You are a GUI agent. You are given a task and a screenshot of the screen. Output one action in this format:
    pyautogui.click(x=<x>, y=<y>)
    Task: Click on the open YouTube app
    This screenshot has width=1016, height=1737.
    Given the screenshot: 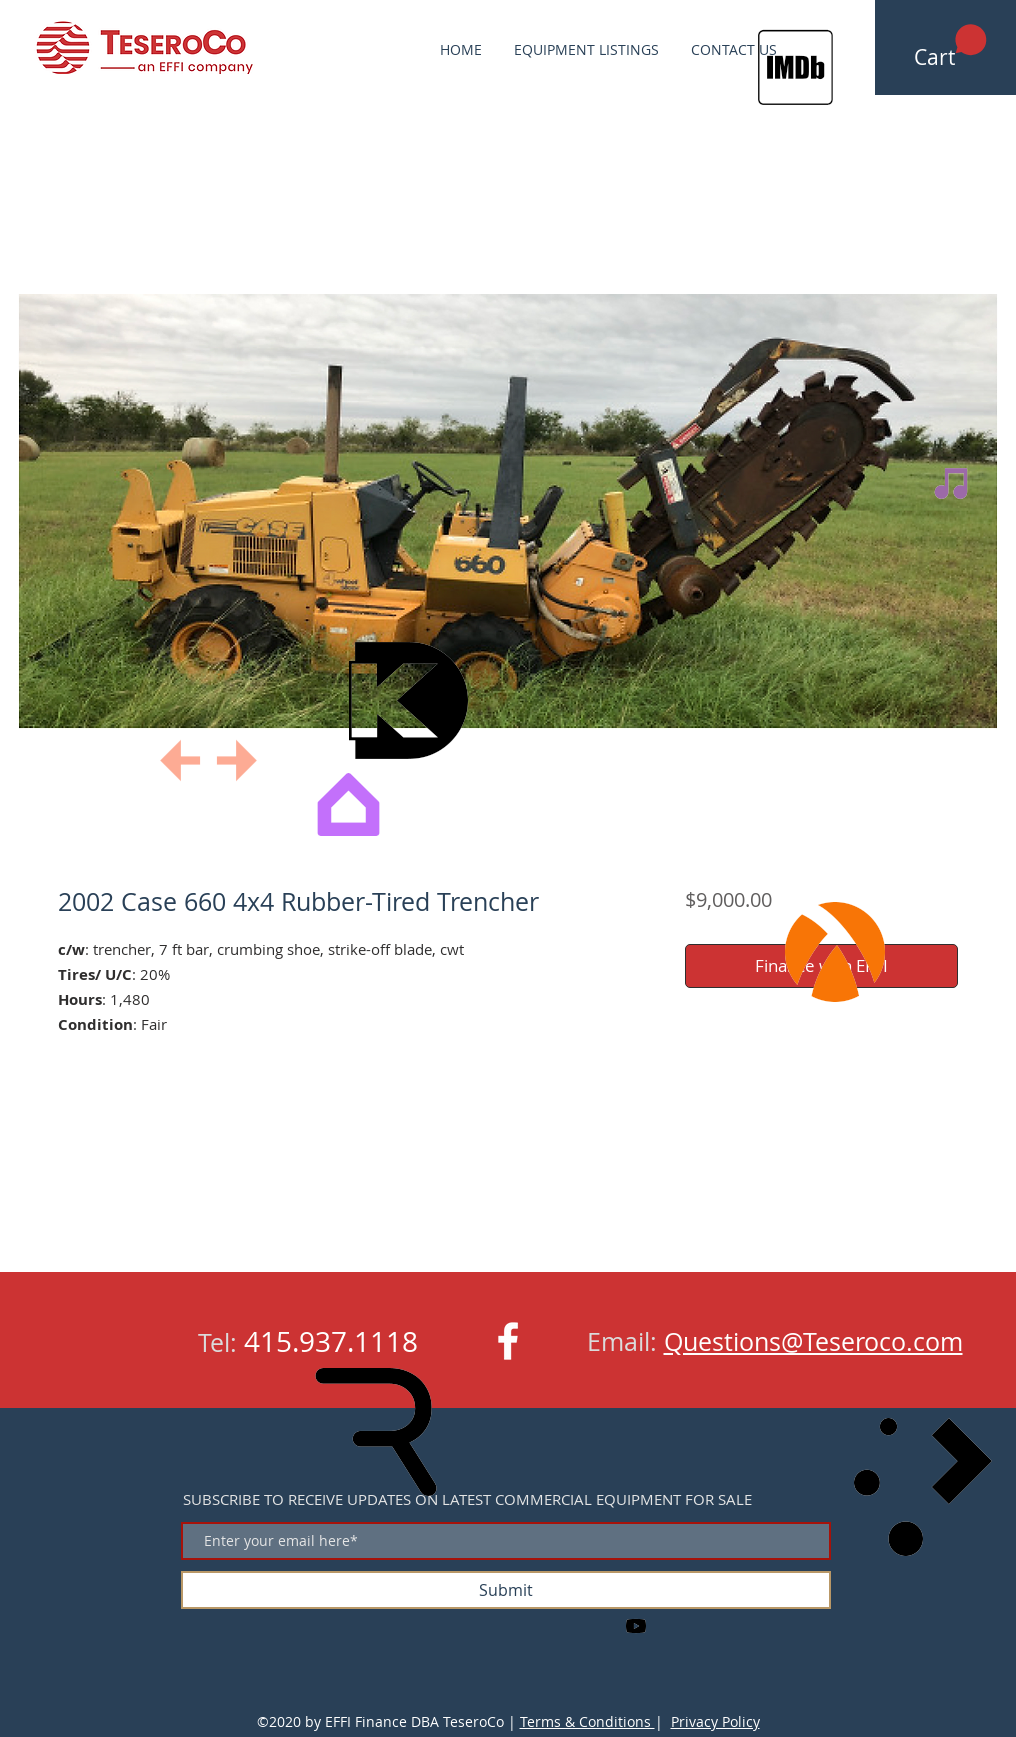 What is the action you would take?
    pyautogui.click(x=636, y=1626)
    